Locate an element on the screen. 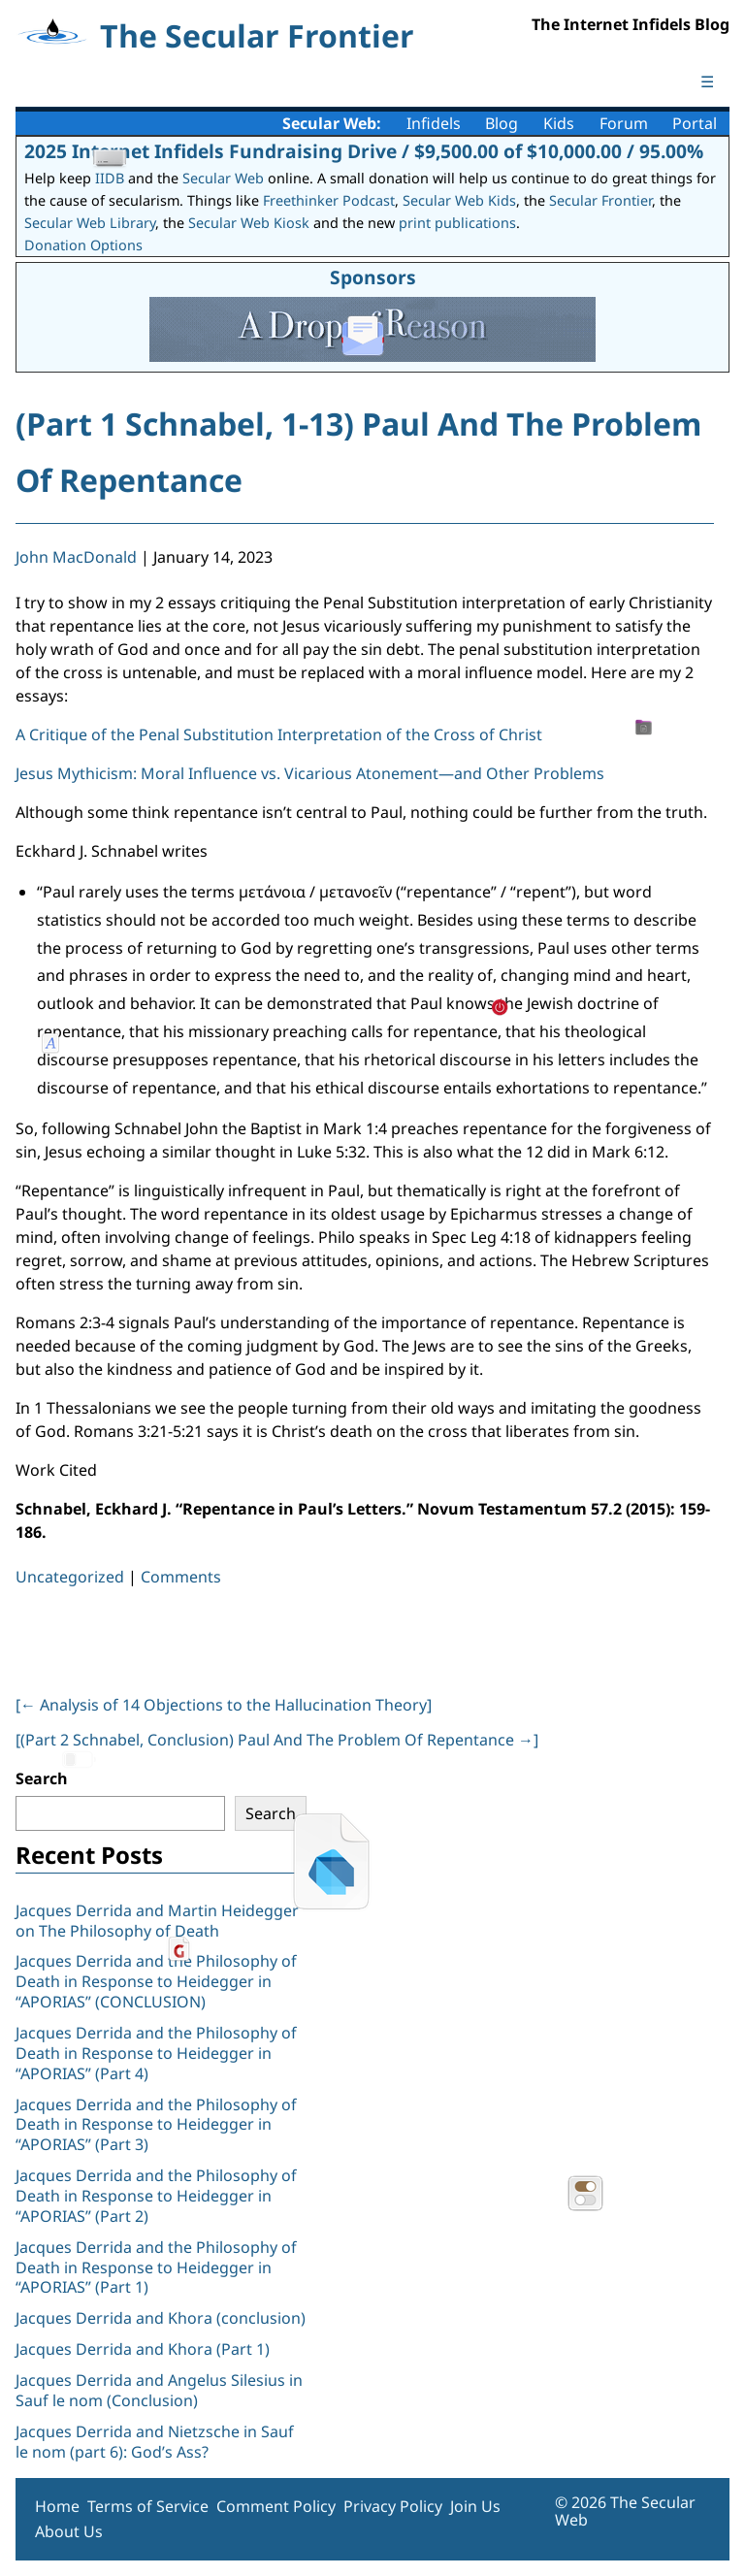 The image size is (745, 2576). indicates a message has been read is located at coordinates (363, 337).